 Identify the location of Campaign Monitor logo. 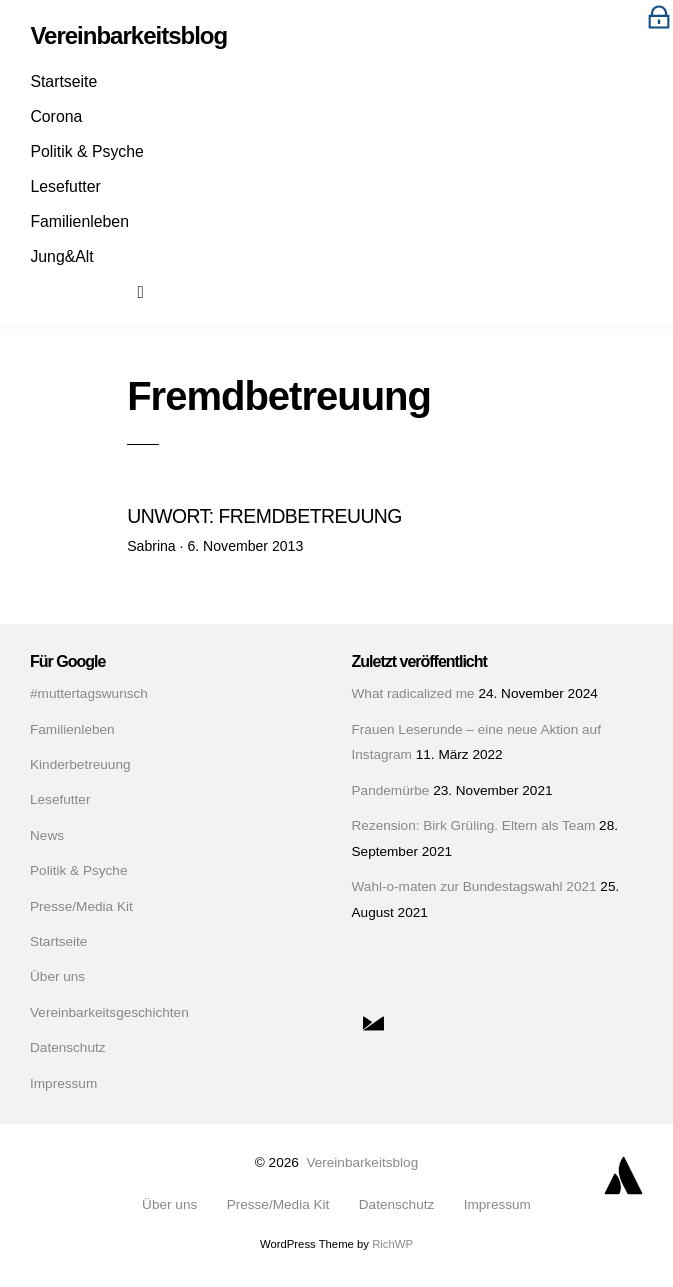
(373, 1023).